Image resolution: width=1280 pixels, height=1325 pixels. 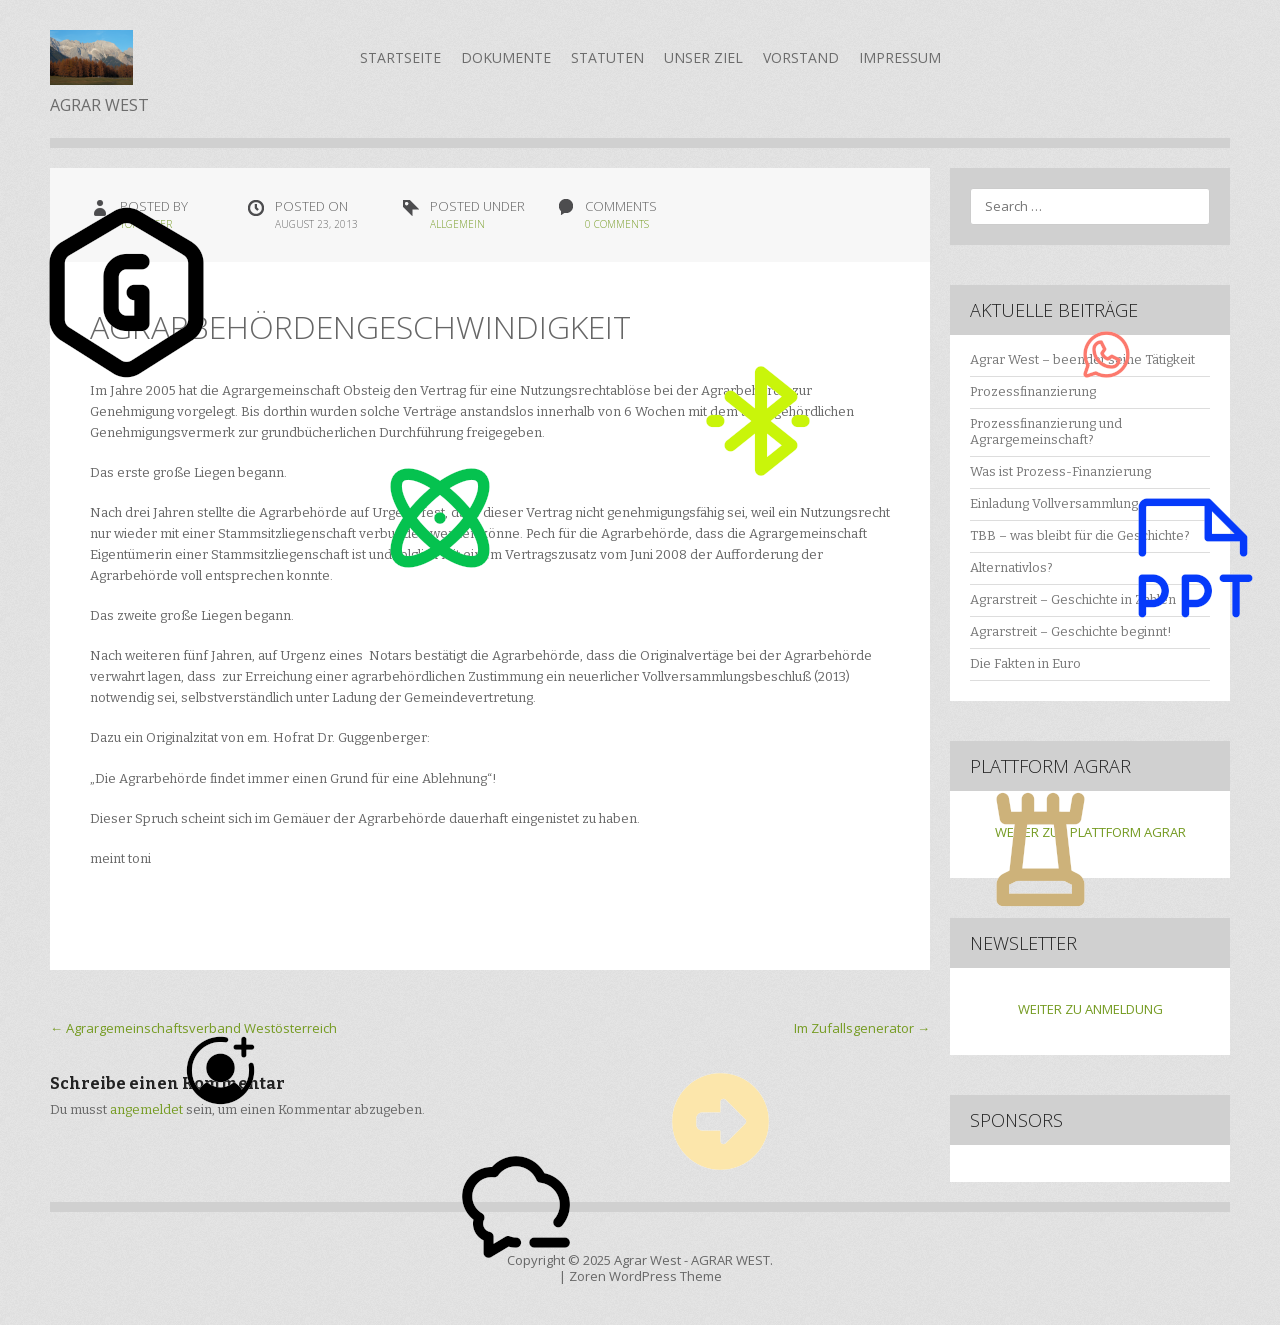 What do you see at coordinates (220, 1070) in the screenshot?
I see `add a new user or contact` at bounding box center [220, 1070].